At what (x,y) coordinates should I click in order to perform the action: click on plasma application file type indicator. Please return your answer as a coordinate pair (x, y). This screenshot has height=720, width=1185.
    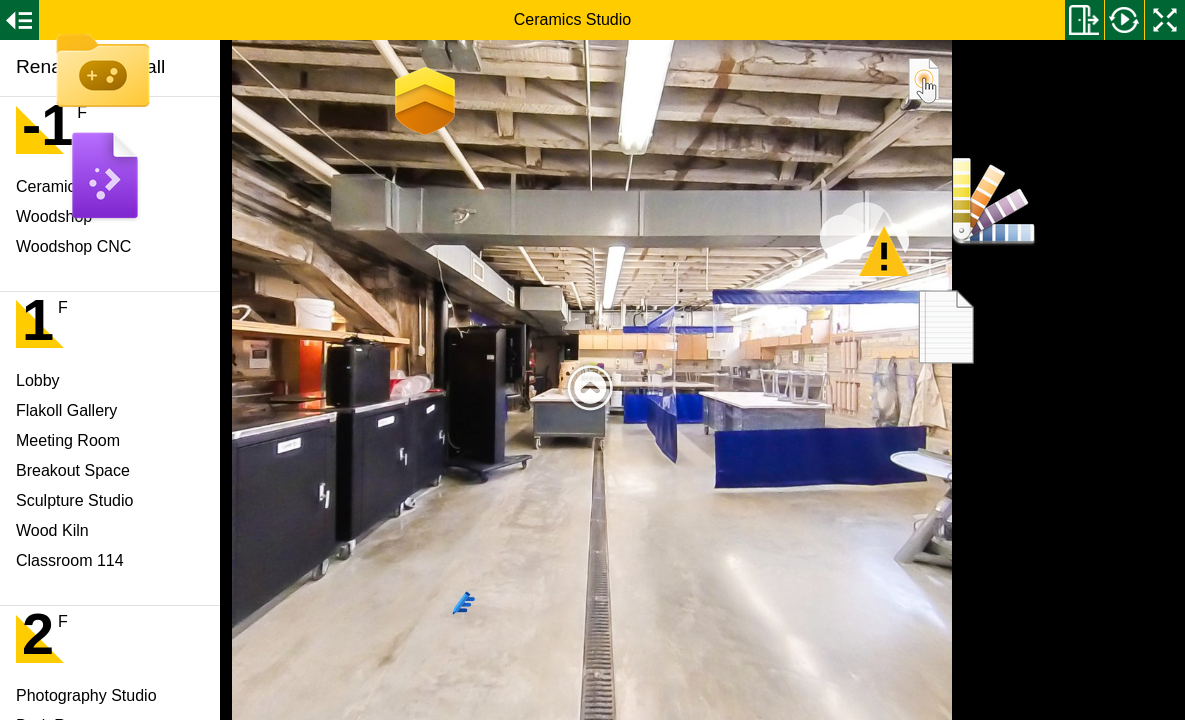
    Looking at the image, I should click on (105, 177).